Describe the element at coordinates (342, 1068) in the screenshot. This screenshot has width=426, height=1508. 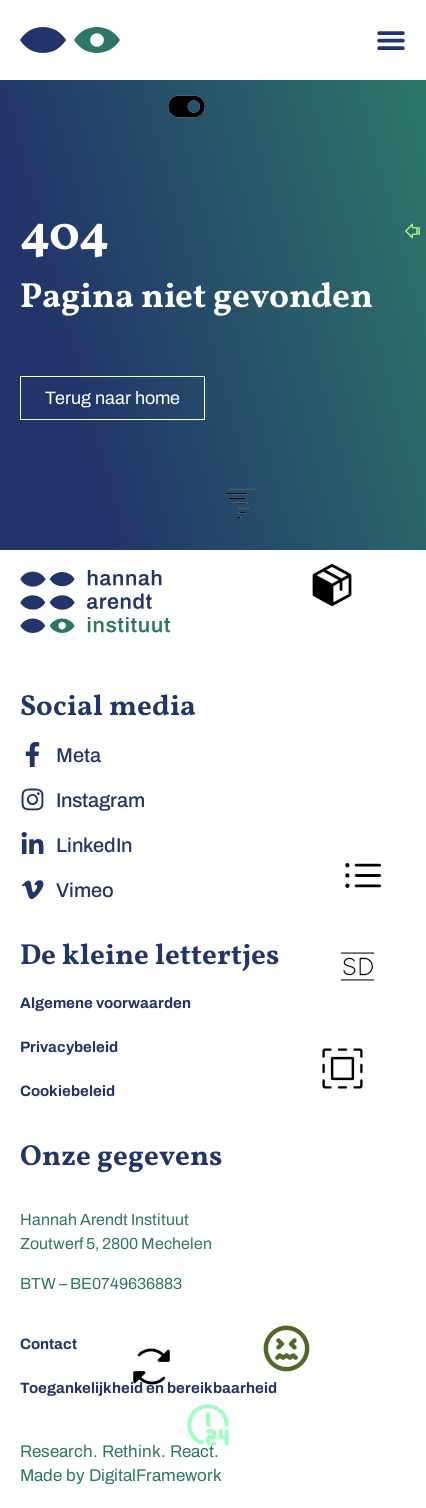
I see `select all items` at that location.